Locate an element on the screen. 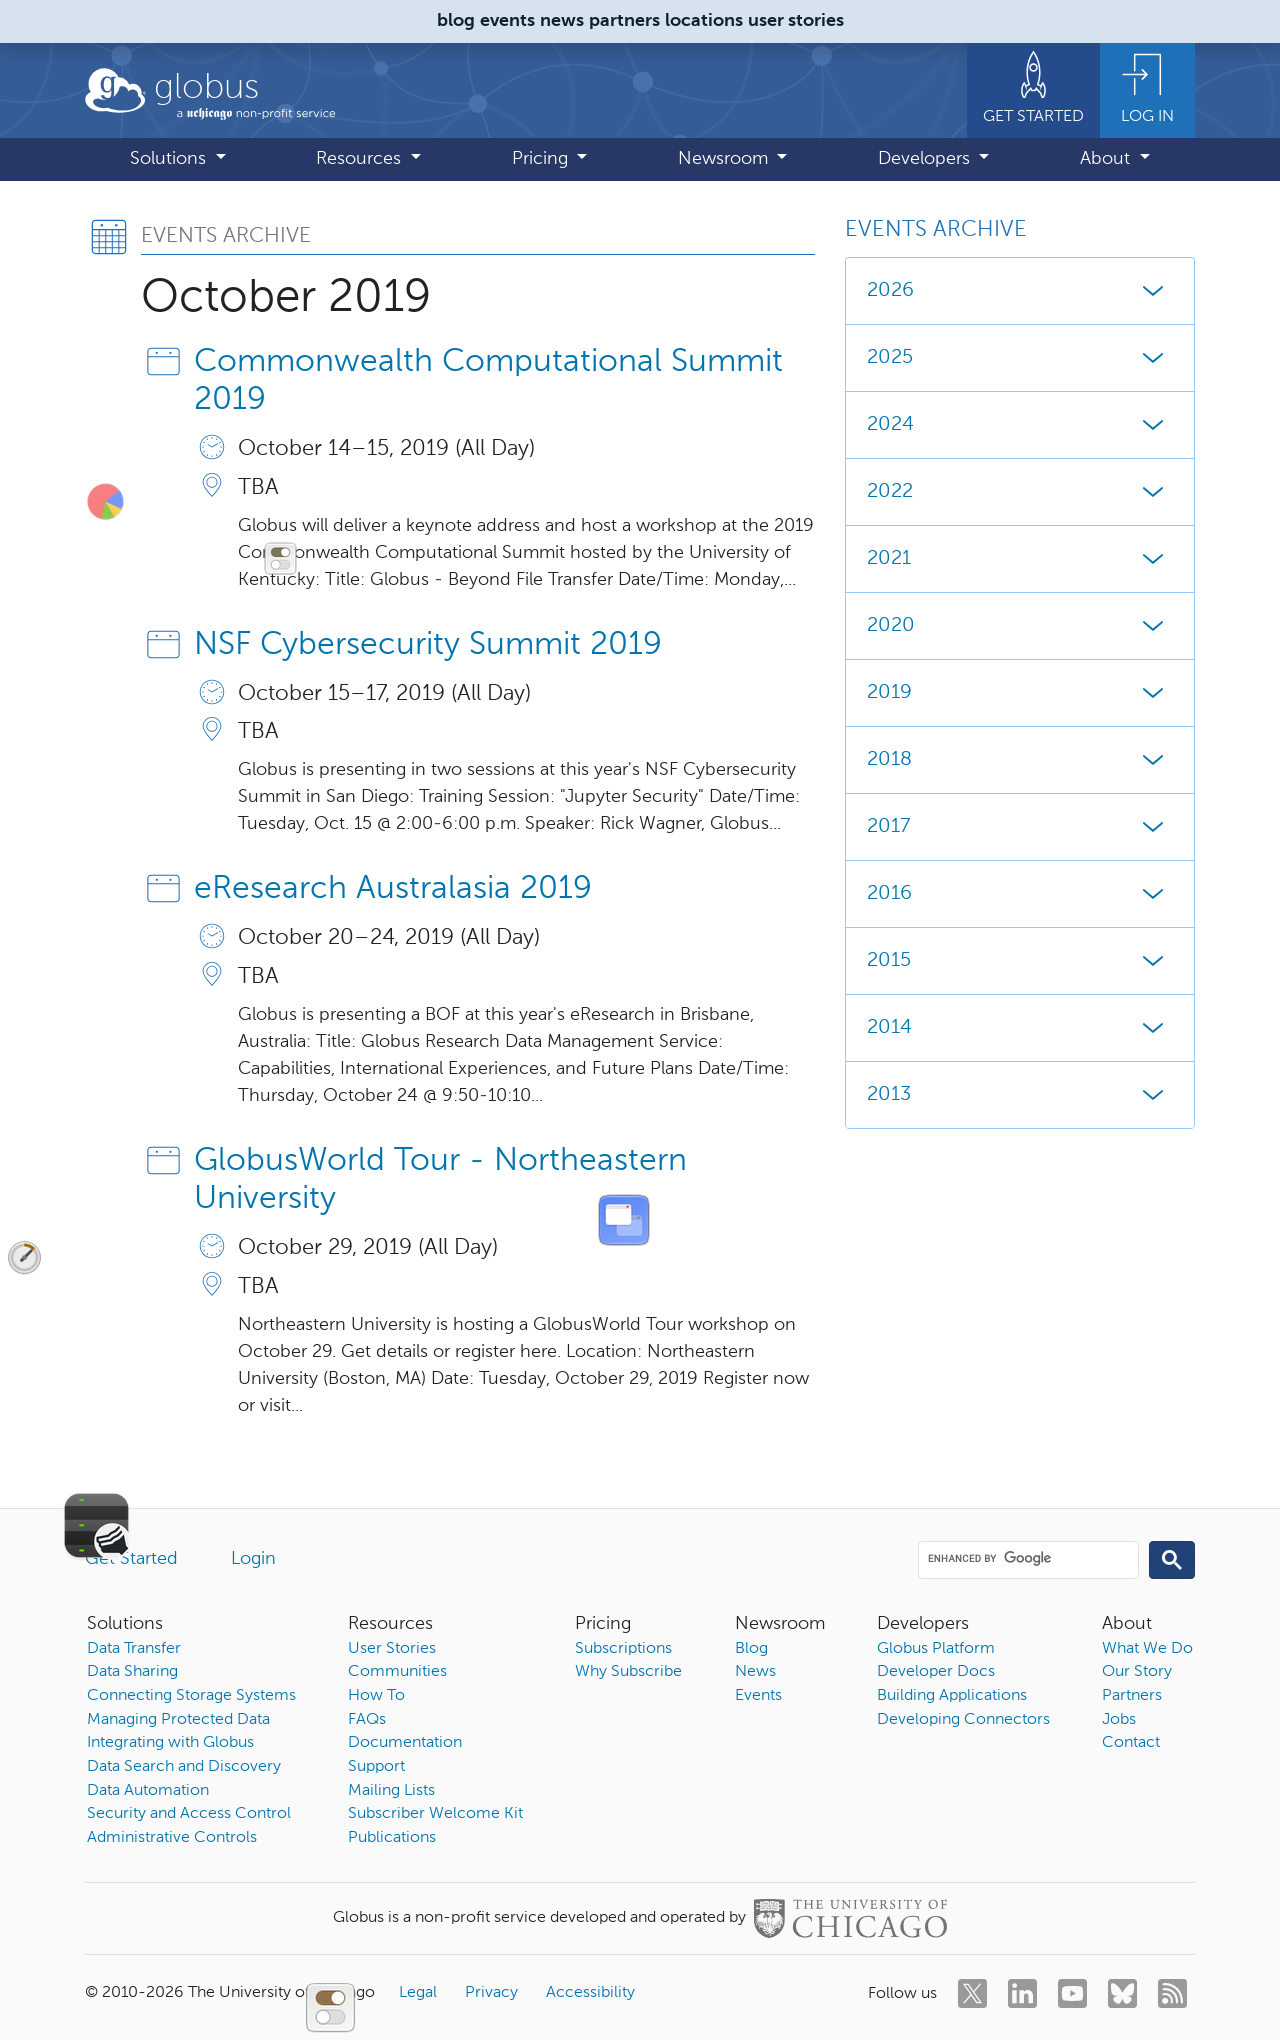  open sysprof system profiler is located at coordinates (24, 1257).